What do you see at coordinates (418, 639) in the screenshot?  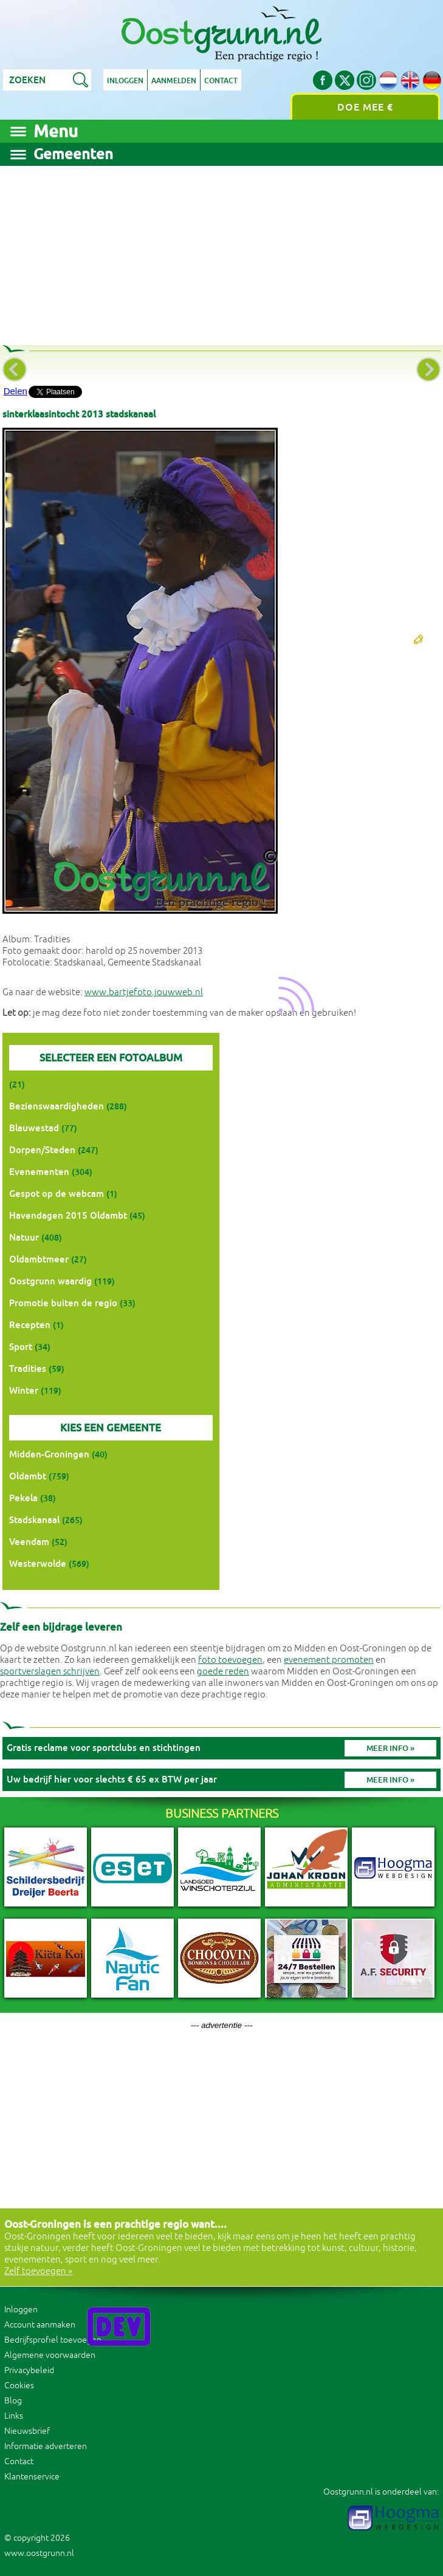 I see `edit or modify content` at bounding box center [418, 639].